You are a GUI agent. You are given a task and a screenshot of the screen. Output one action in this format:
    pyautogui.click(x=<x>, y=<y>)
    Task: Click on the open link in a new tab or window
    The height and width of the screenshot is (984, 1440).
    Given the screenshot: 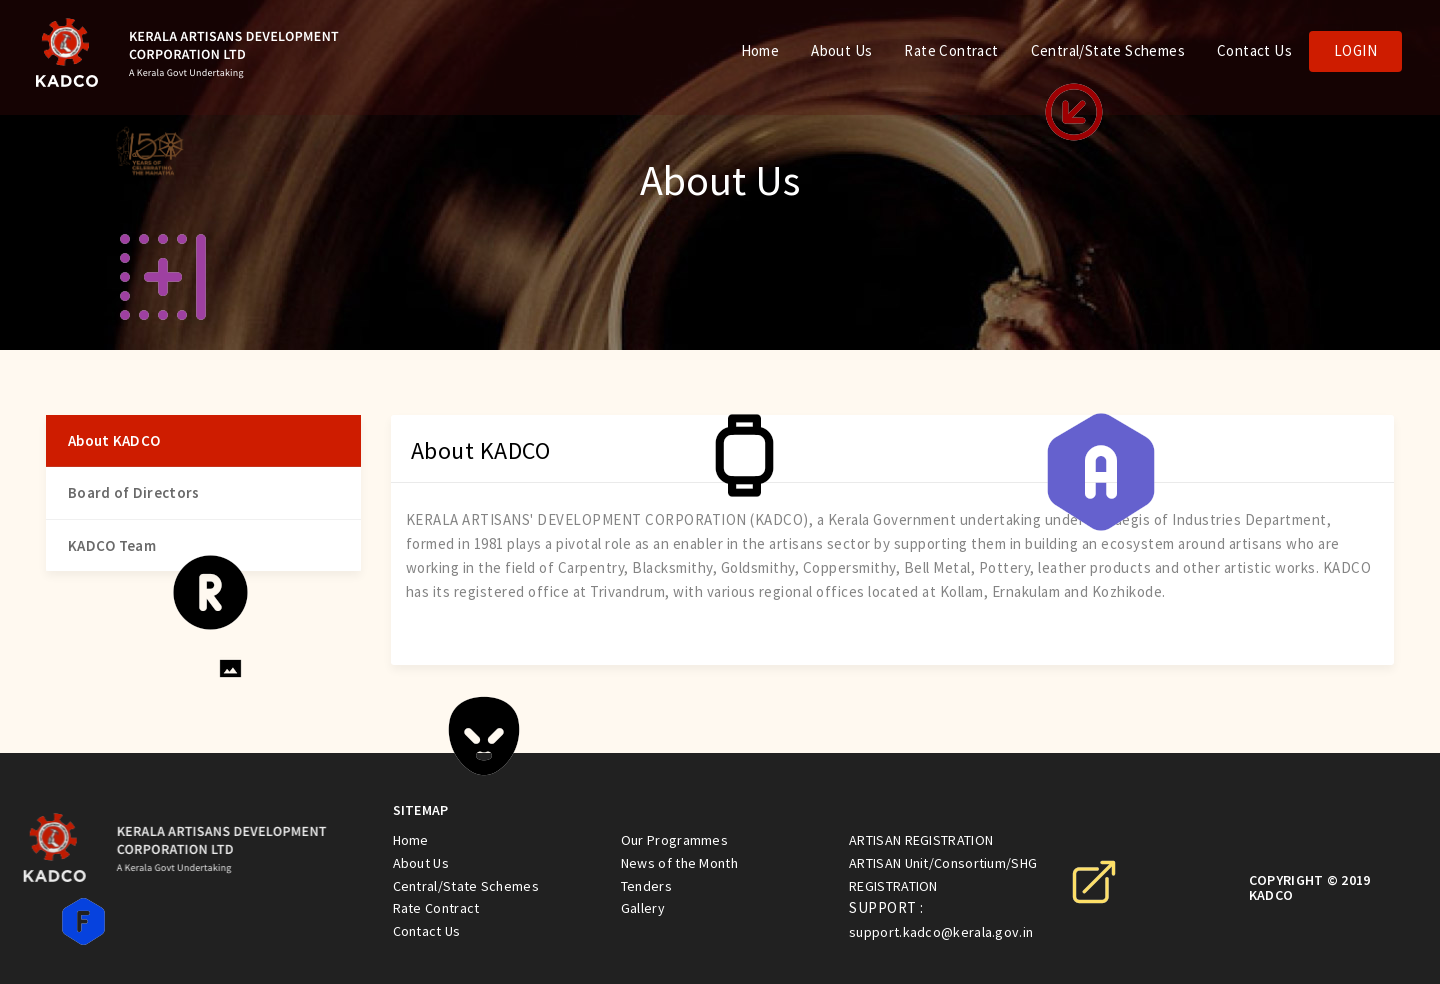 What is the action you would take?
    pyautogui.click(x=1094, y=882)
    